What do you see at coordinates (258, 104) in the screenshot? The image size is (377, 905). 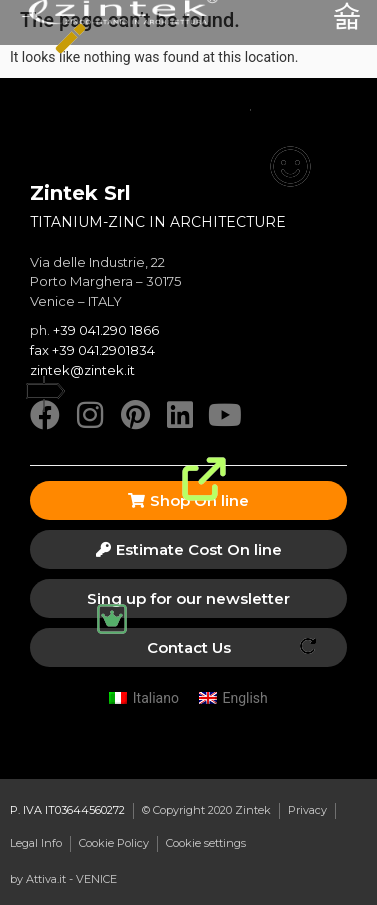 I see `indicates no cellular signal available` at bounding box center [258, 104].